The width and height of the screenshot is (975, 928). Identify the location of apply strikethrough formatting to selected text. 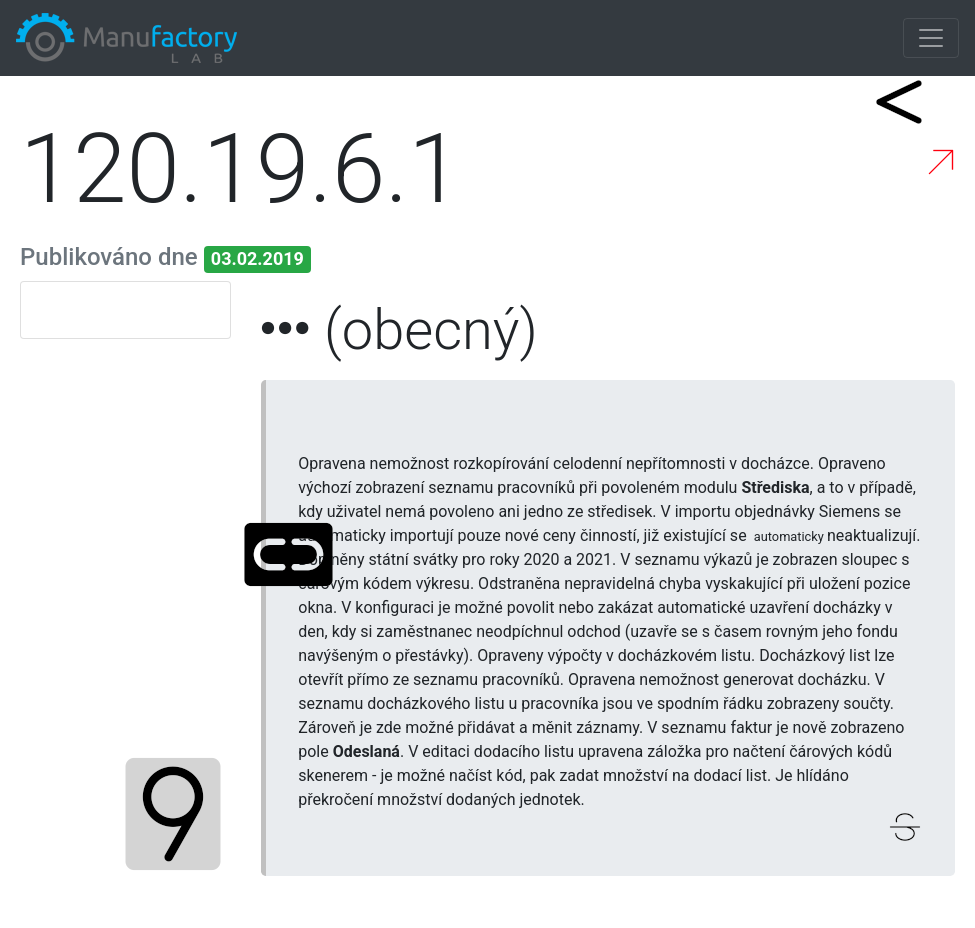
(905, 827).